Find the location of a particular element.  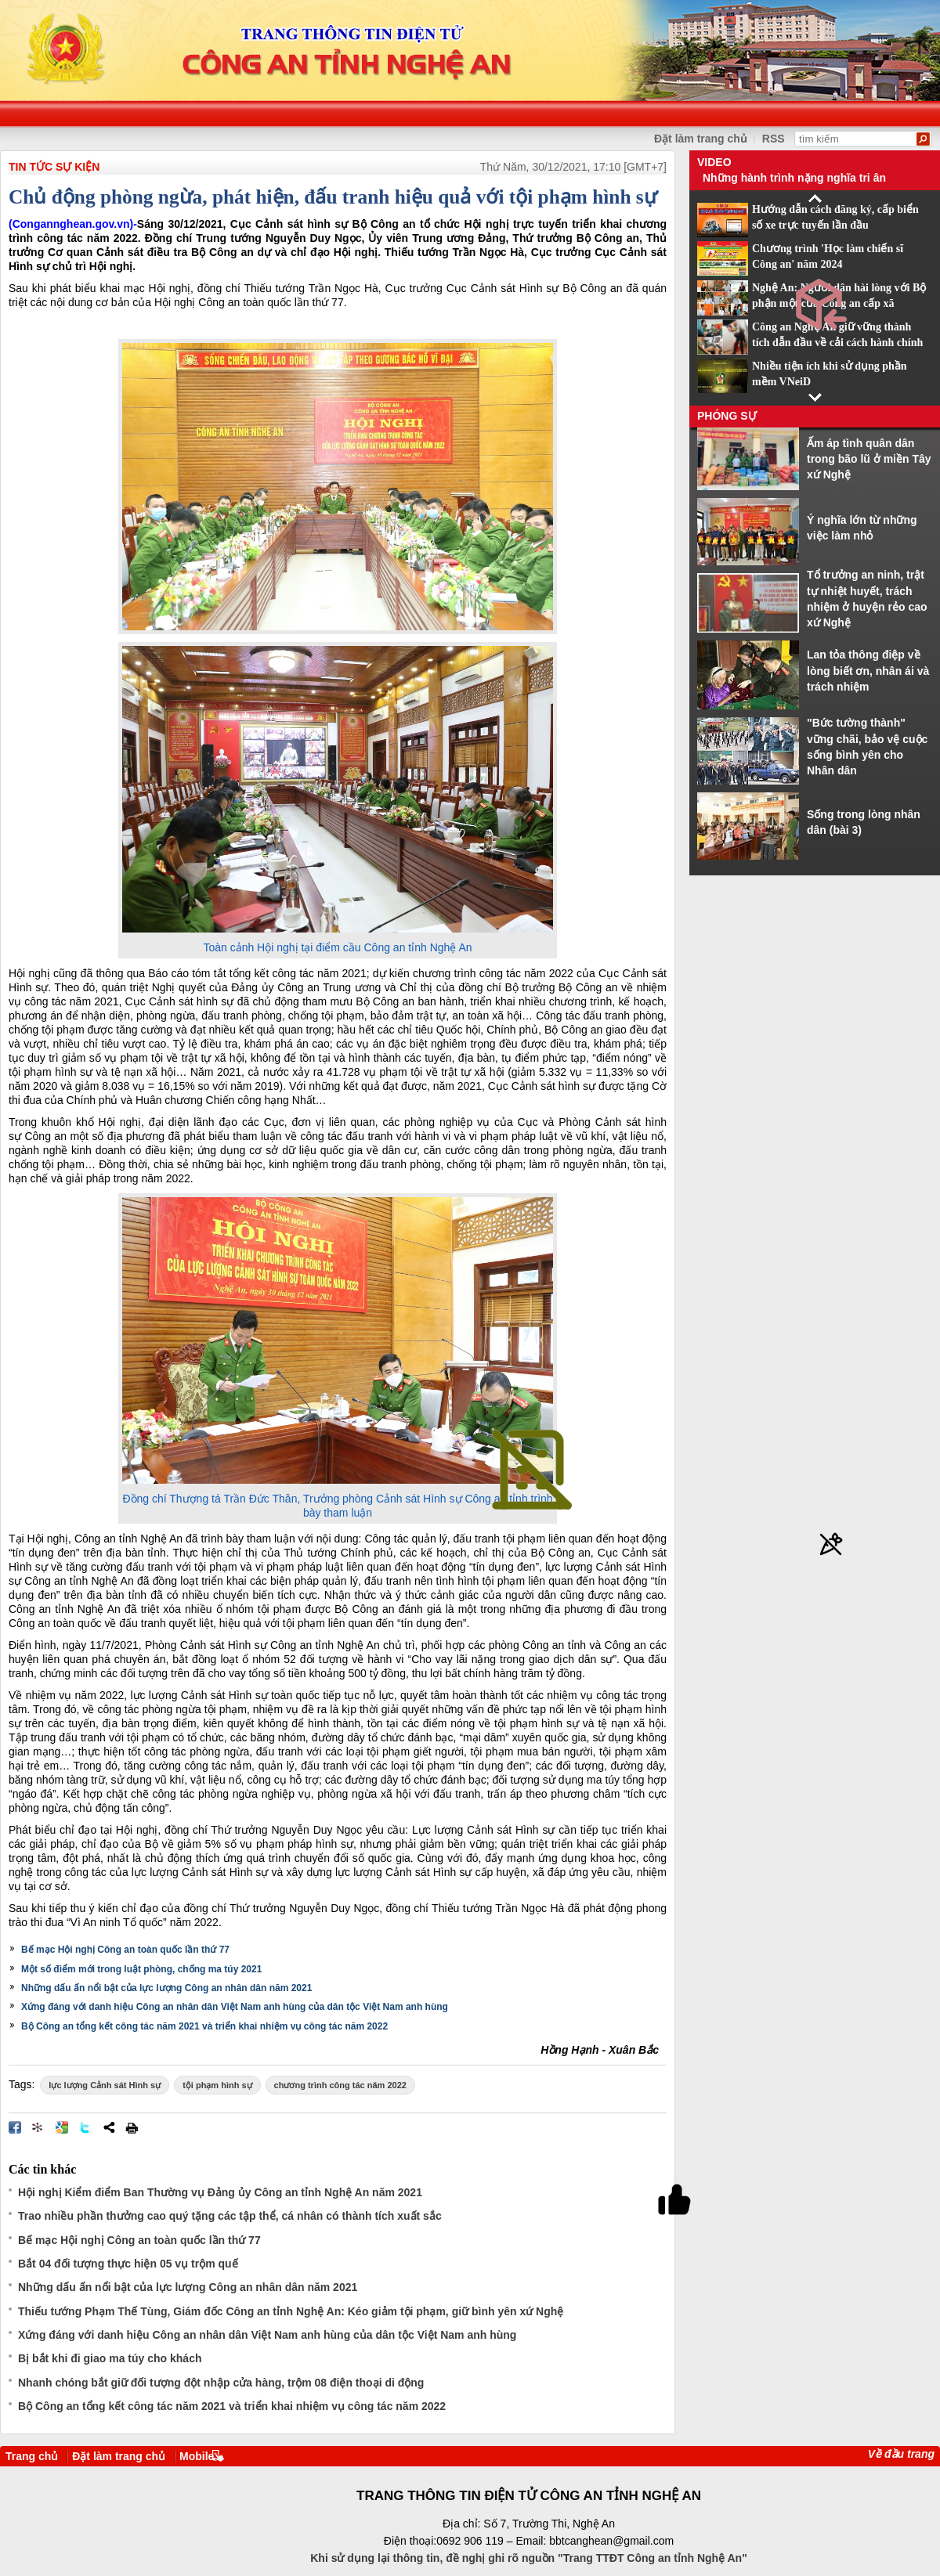

import a package or module is located at coordinates (819, 304).